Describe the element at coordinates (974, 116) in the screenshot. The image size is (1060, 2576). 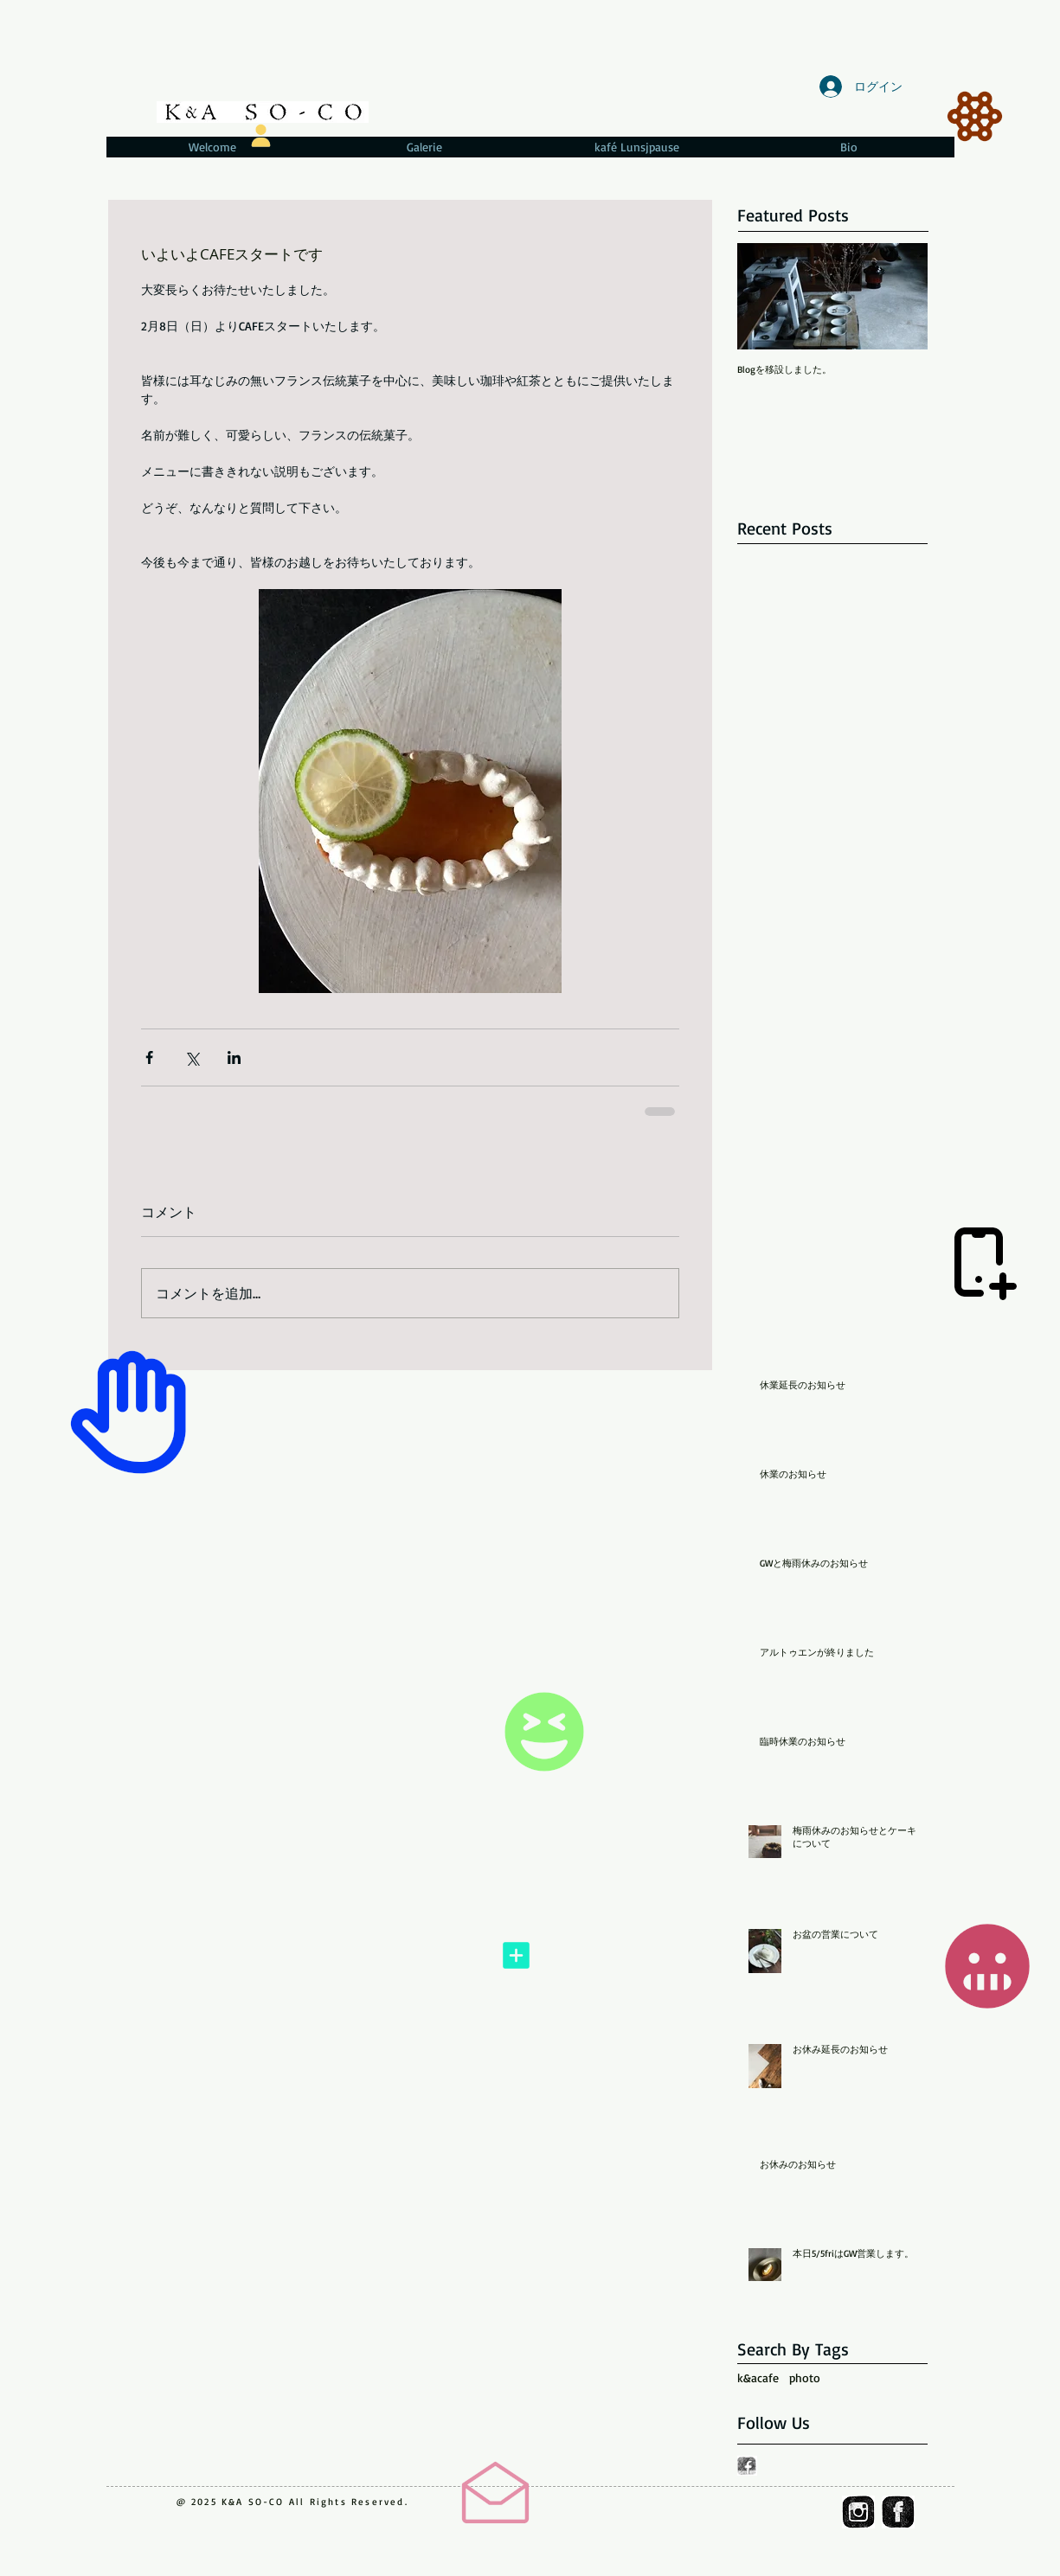
I see `view star-ring network topology` at that location.